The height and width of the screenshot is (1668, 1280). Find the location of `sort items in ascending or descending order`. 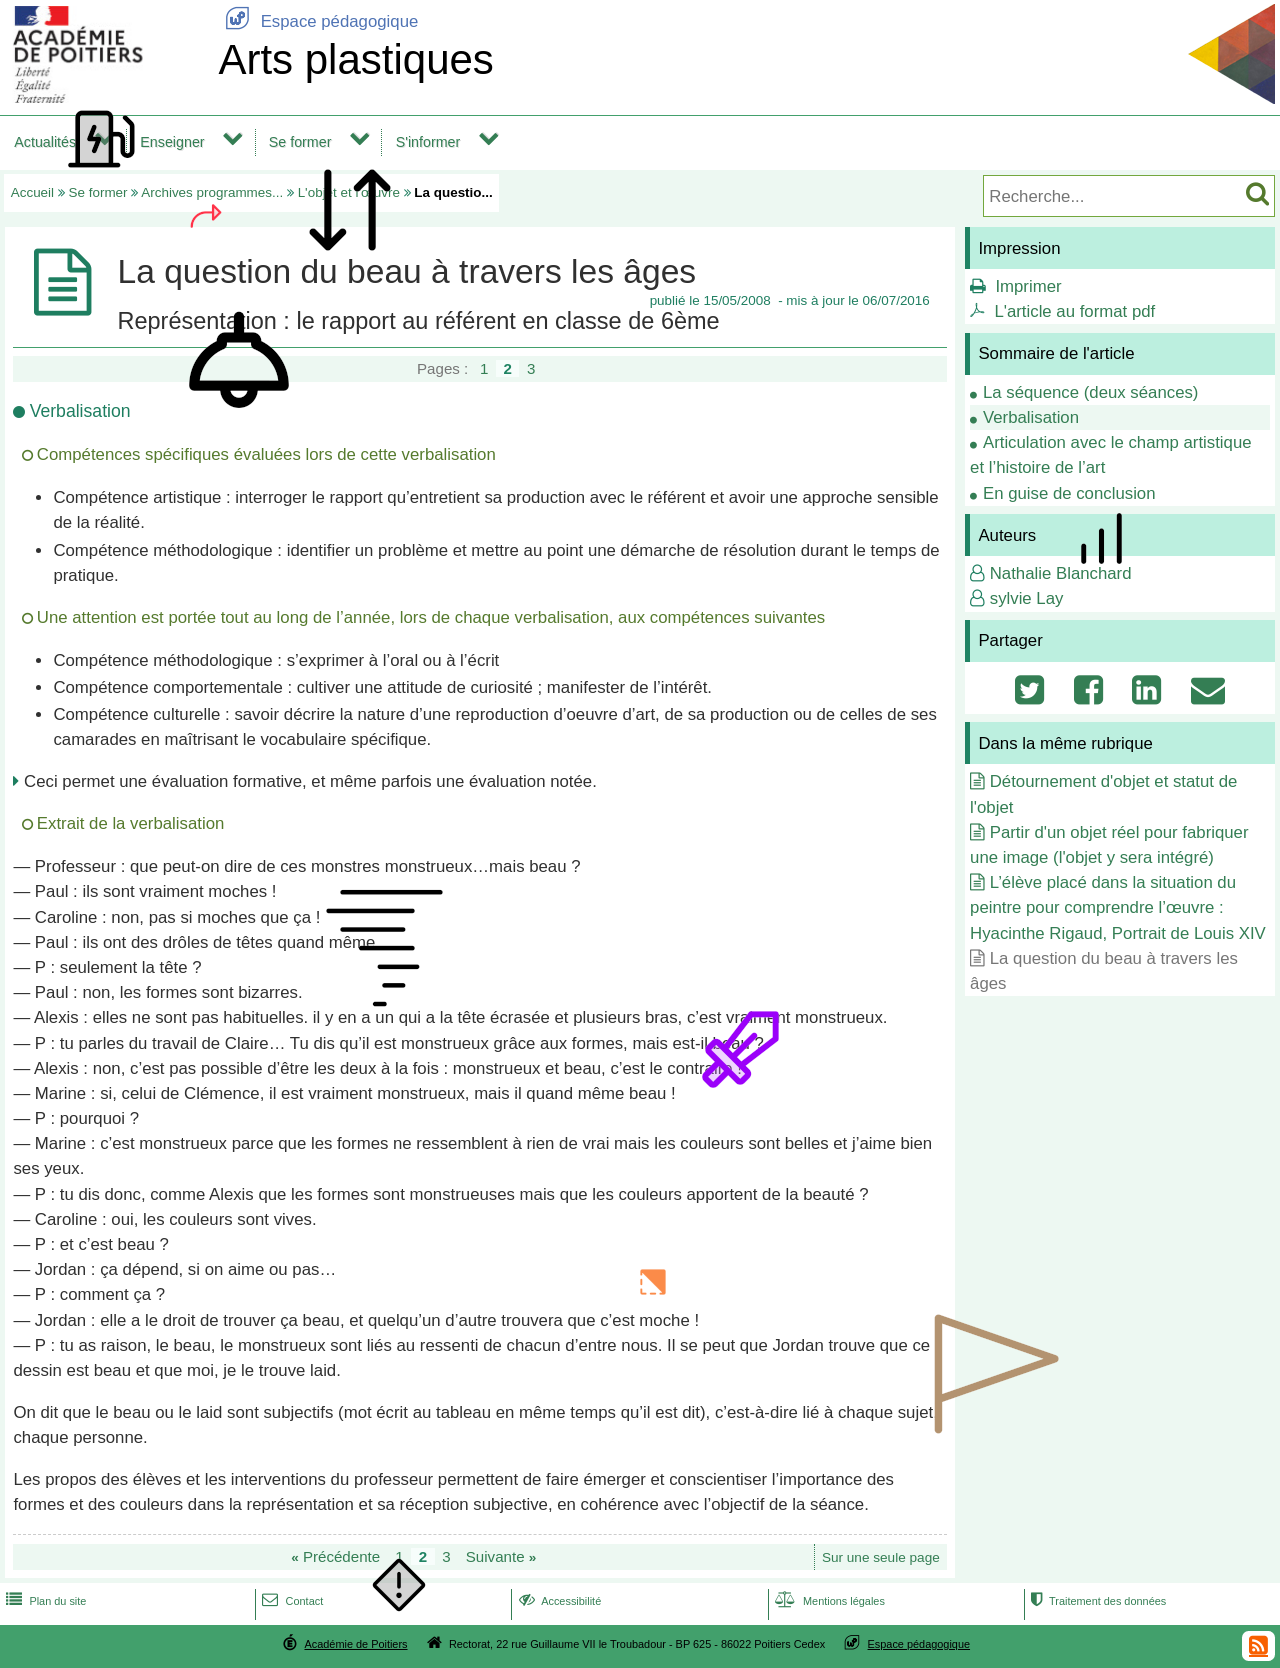

sort items in ascending or descending order is located at coordinates (350, 210).